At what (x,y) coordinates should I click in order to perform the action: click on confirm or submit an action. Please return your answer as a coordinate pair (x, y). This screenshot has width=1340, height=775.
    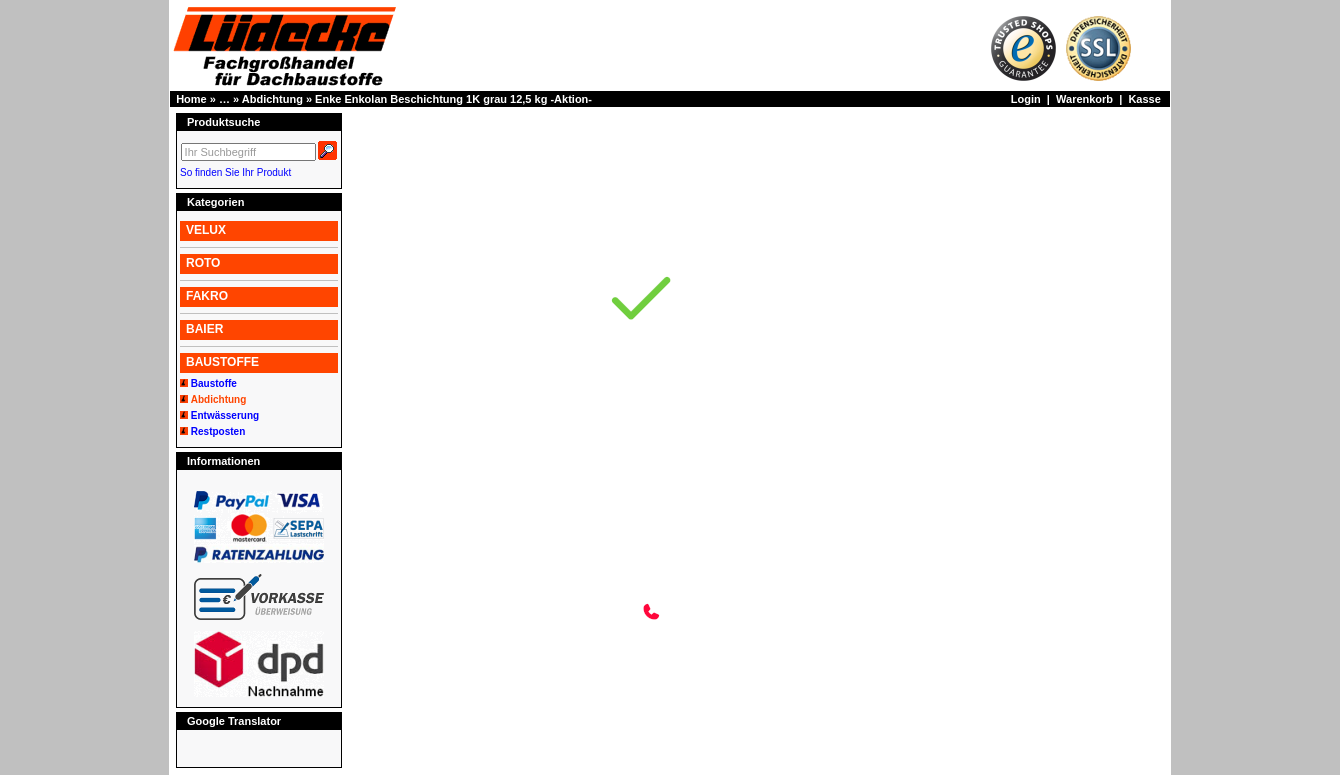
    Looking at the image, I should click on (640, 296).